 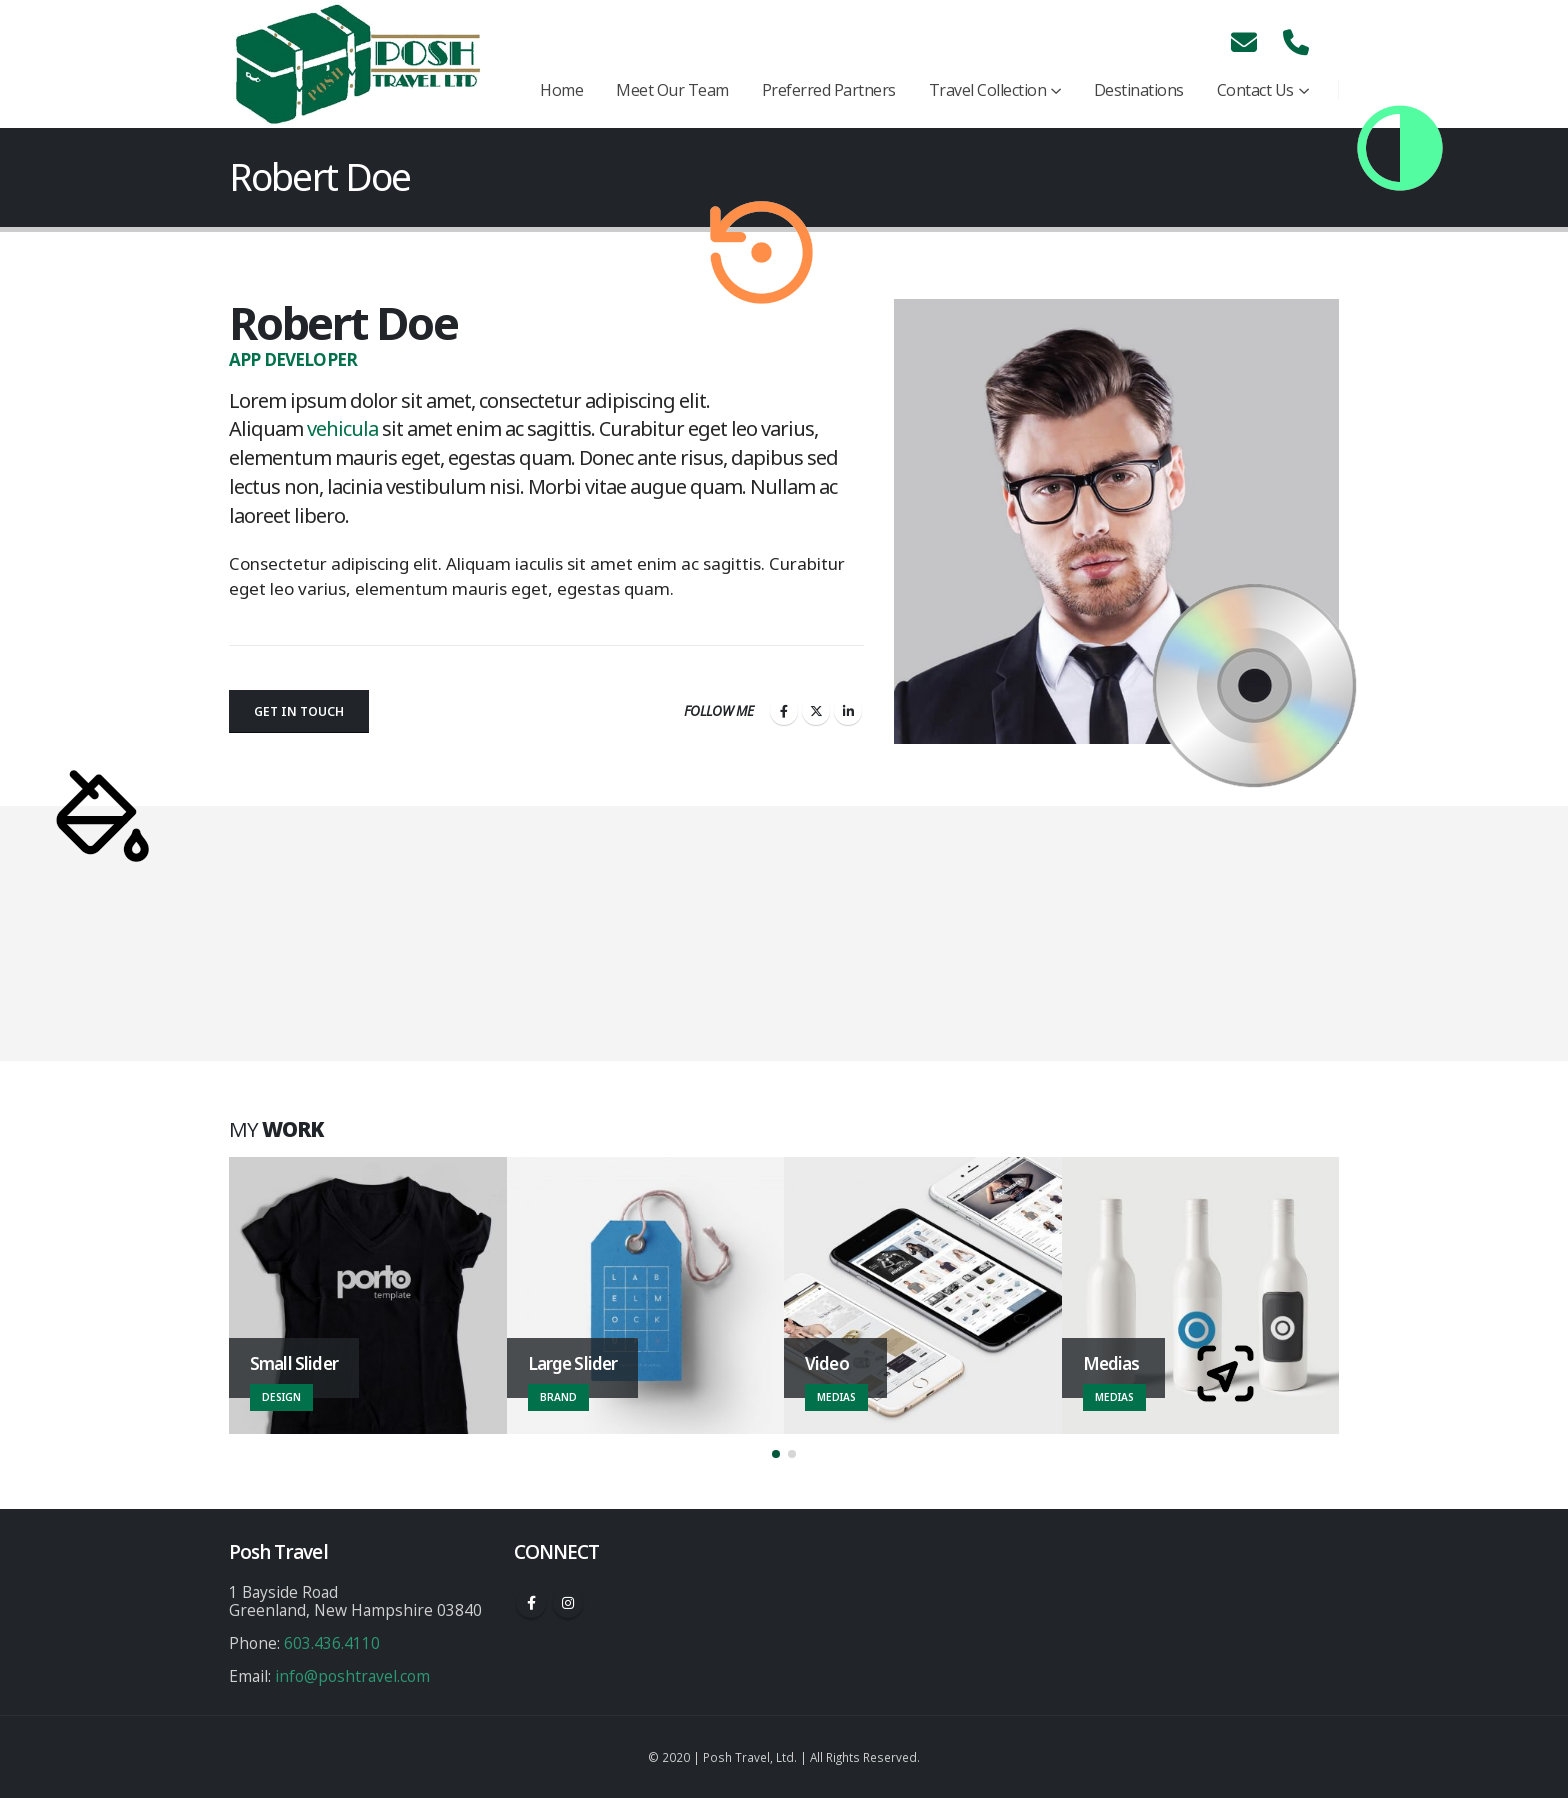 What do you see at coordinates (103, 816) in the screenshot?
I see `fill an area with color` at bounding box center [103, 816].